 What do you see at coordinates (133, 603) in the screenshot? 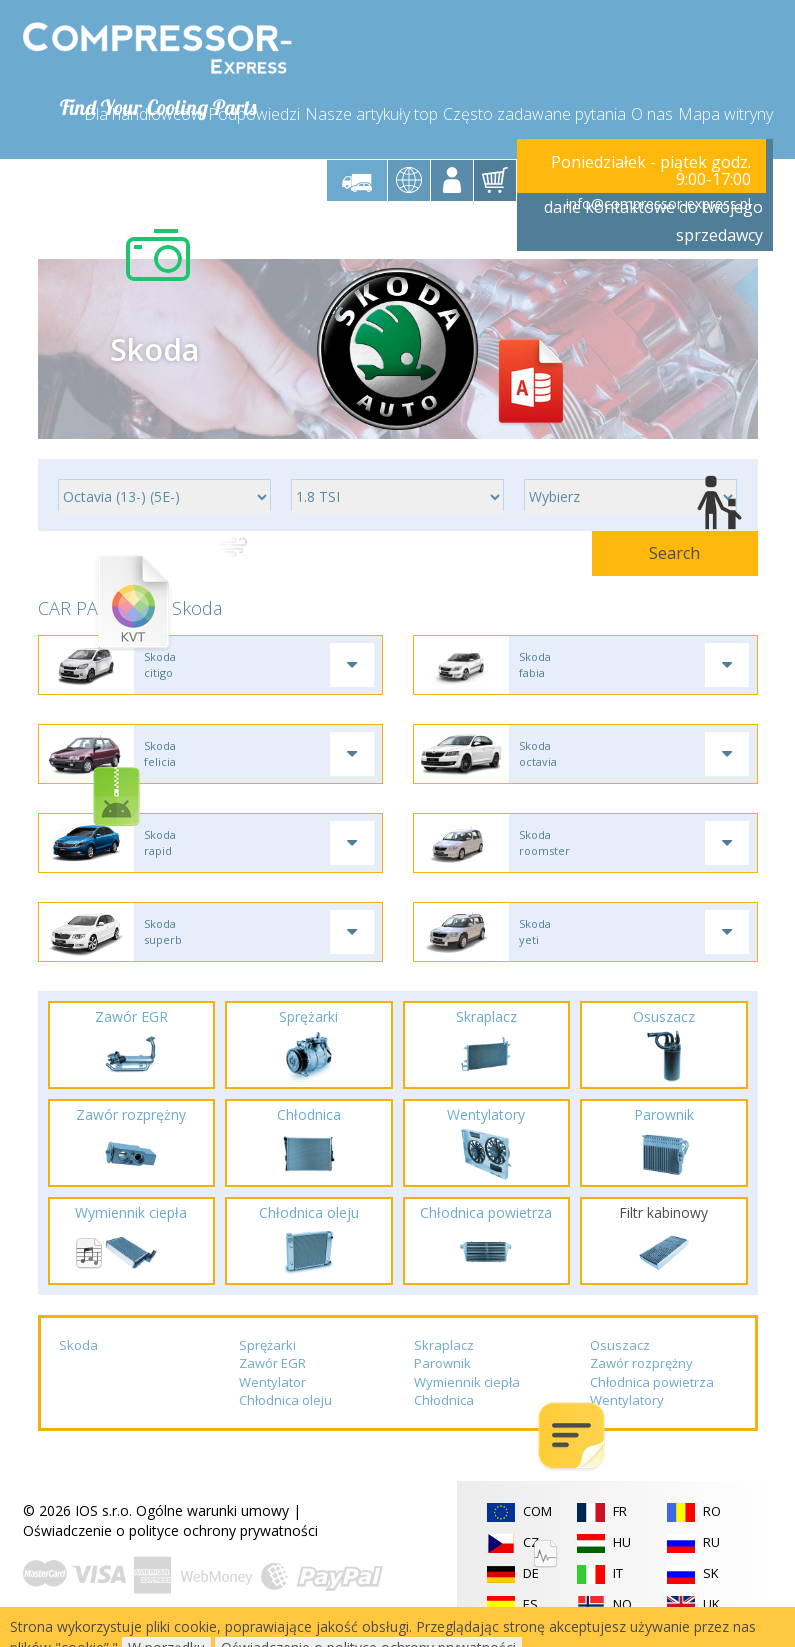
I see `a KVT text file associated with Krita vector graphics` at bounding box center [133, 603].